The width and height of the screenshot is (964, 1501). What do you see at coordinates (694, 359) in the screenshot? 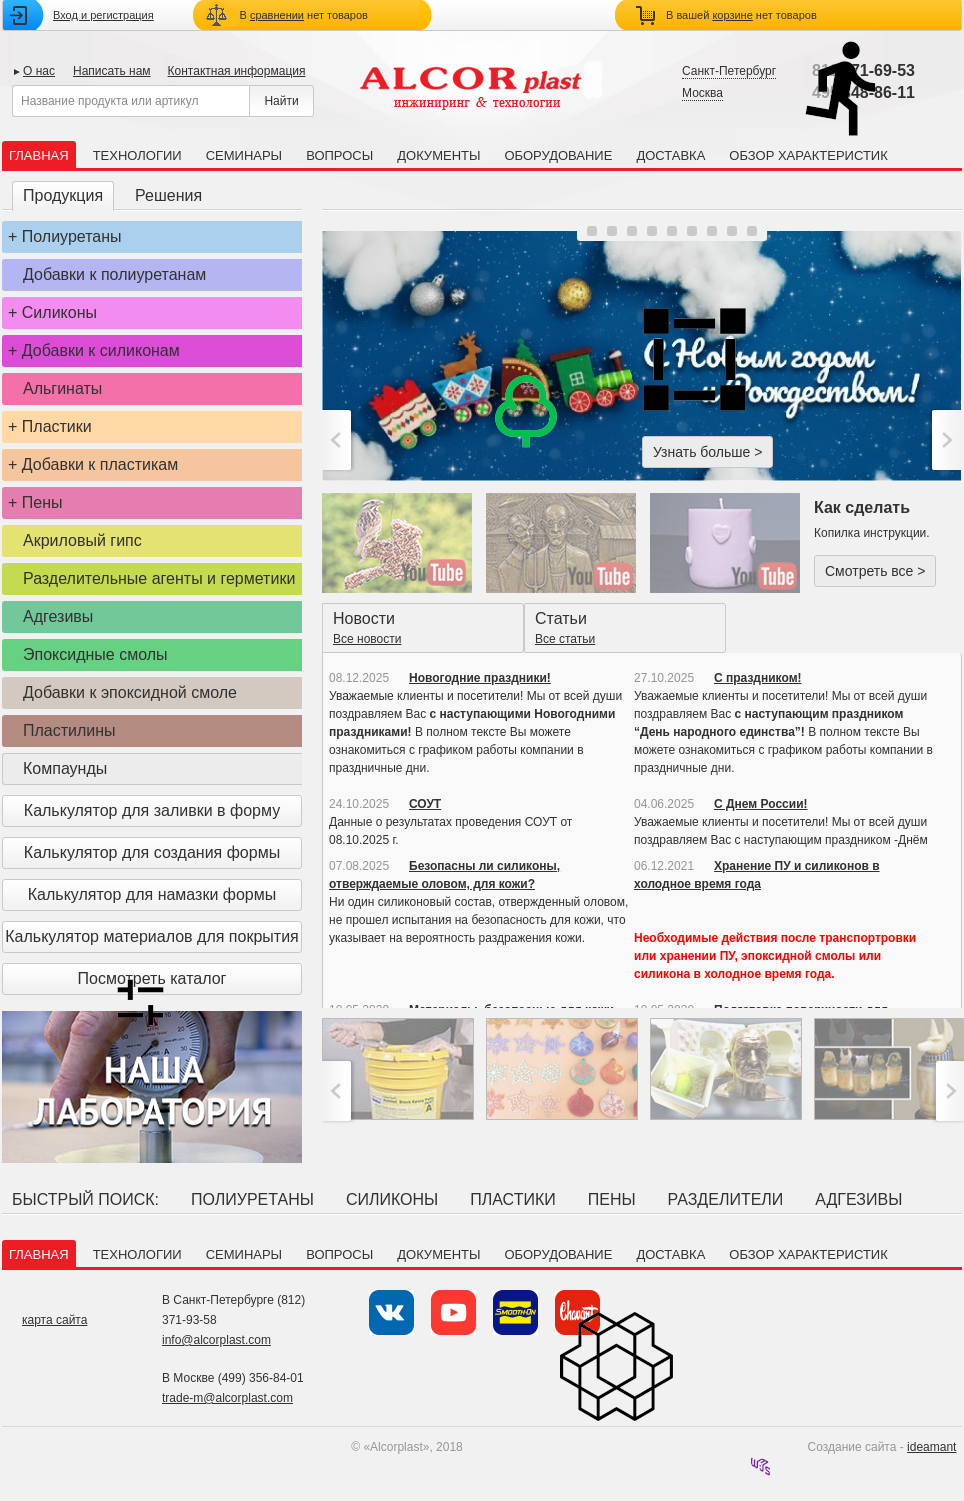
I see `access shape tools or drawing options` at bounding box center [694, 359].